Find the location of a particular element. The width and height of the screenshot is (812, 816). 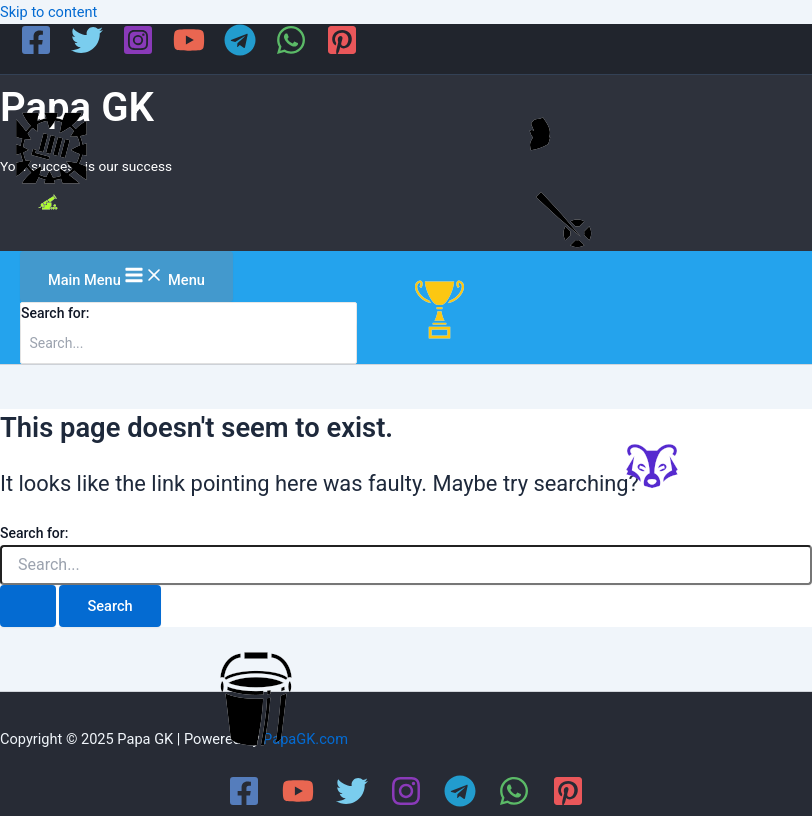

badger character or mascot icon is located at coordinates (652, 465).